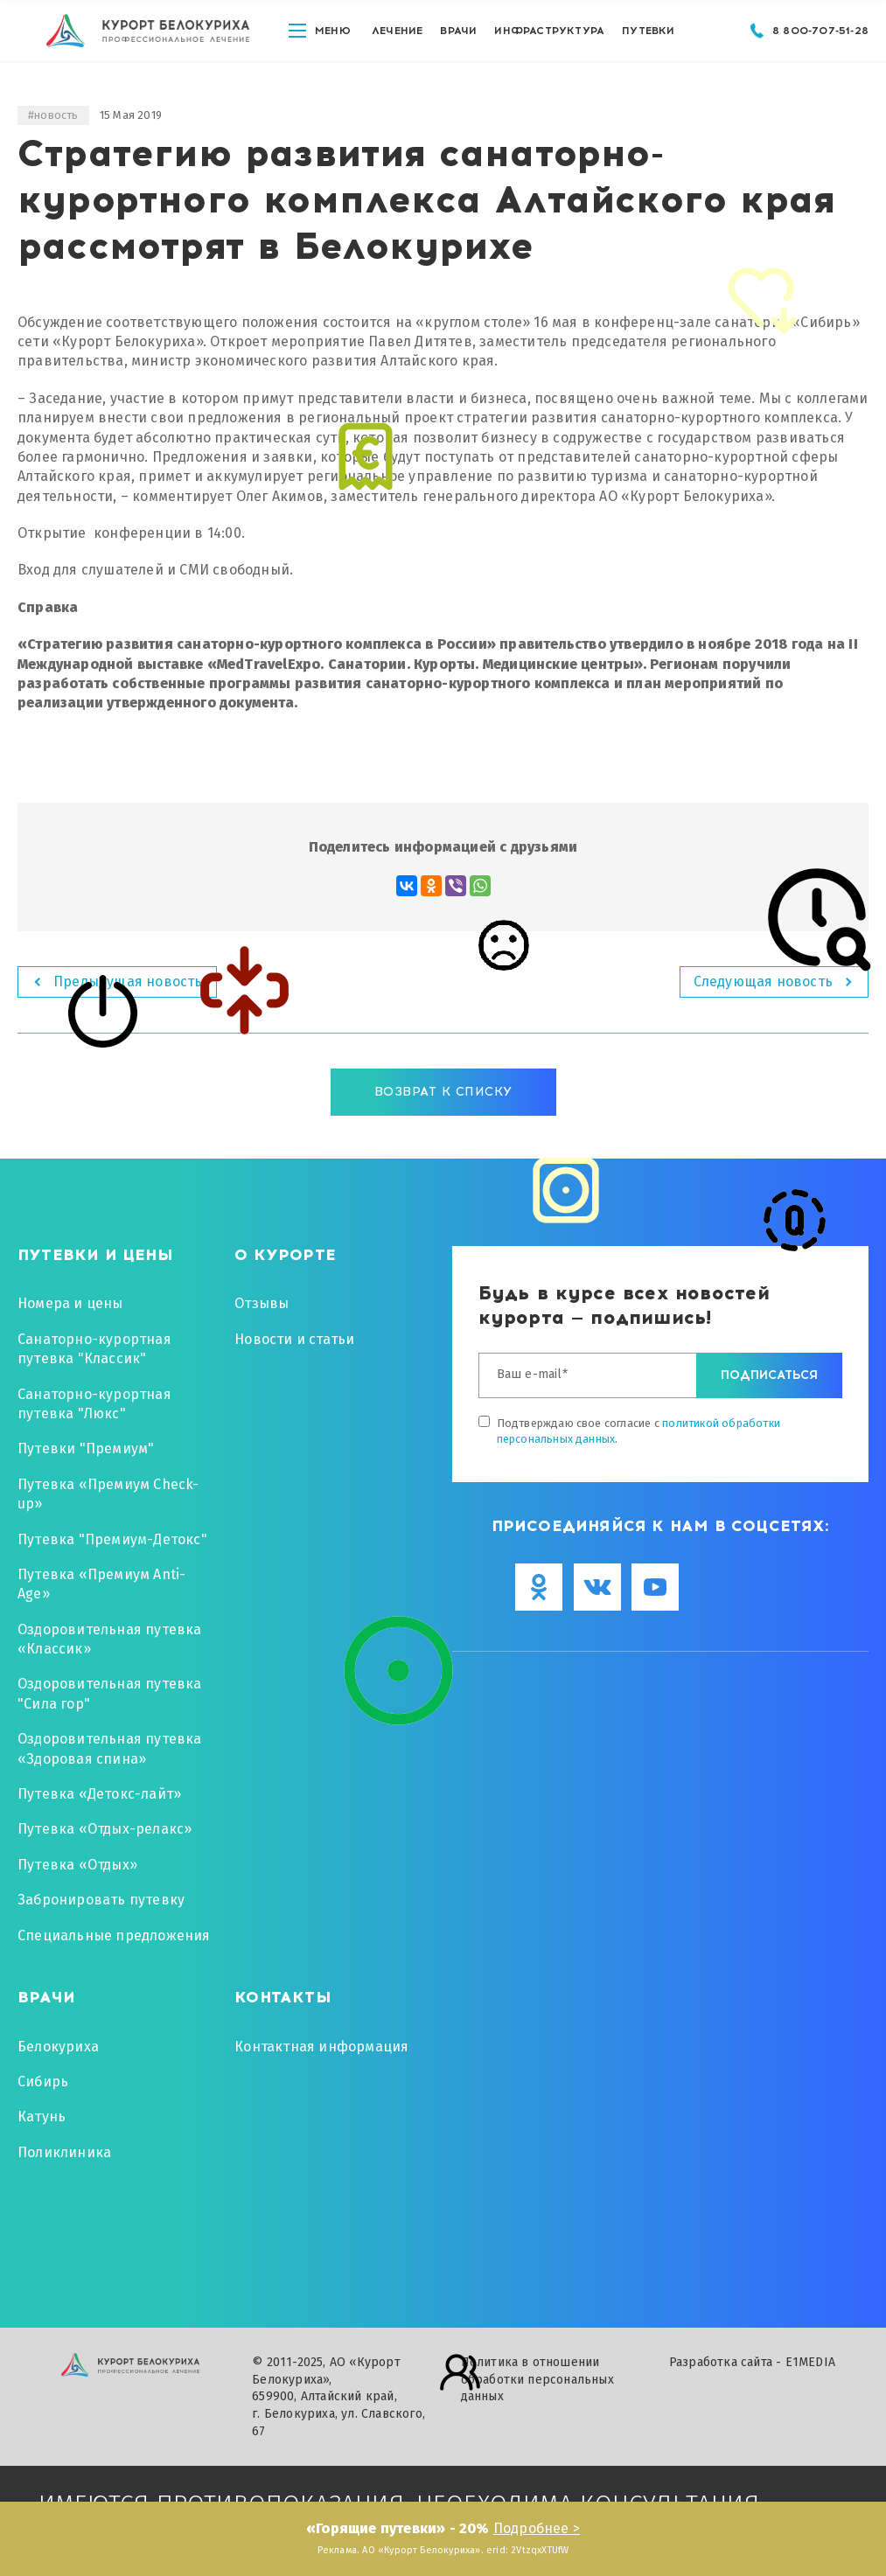 The width and height of the screenshot is (886, 2576). What do you see at coordinates (504, 945) in the screenshot?
I see `rate your experience as negative` at bounding box center [504, 945].